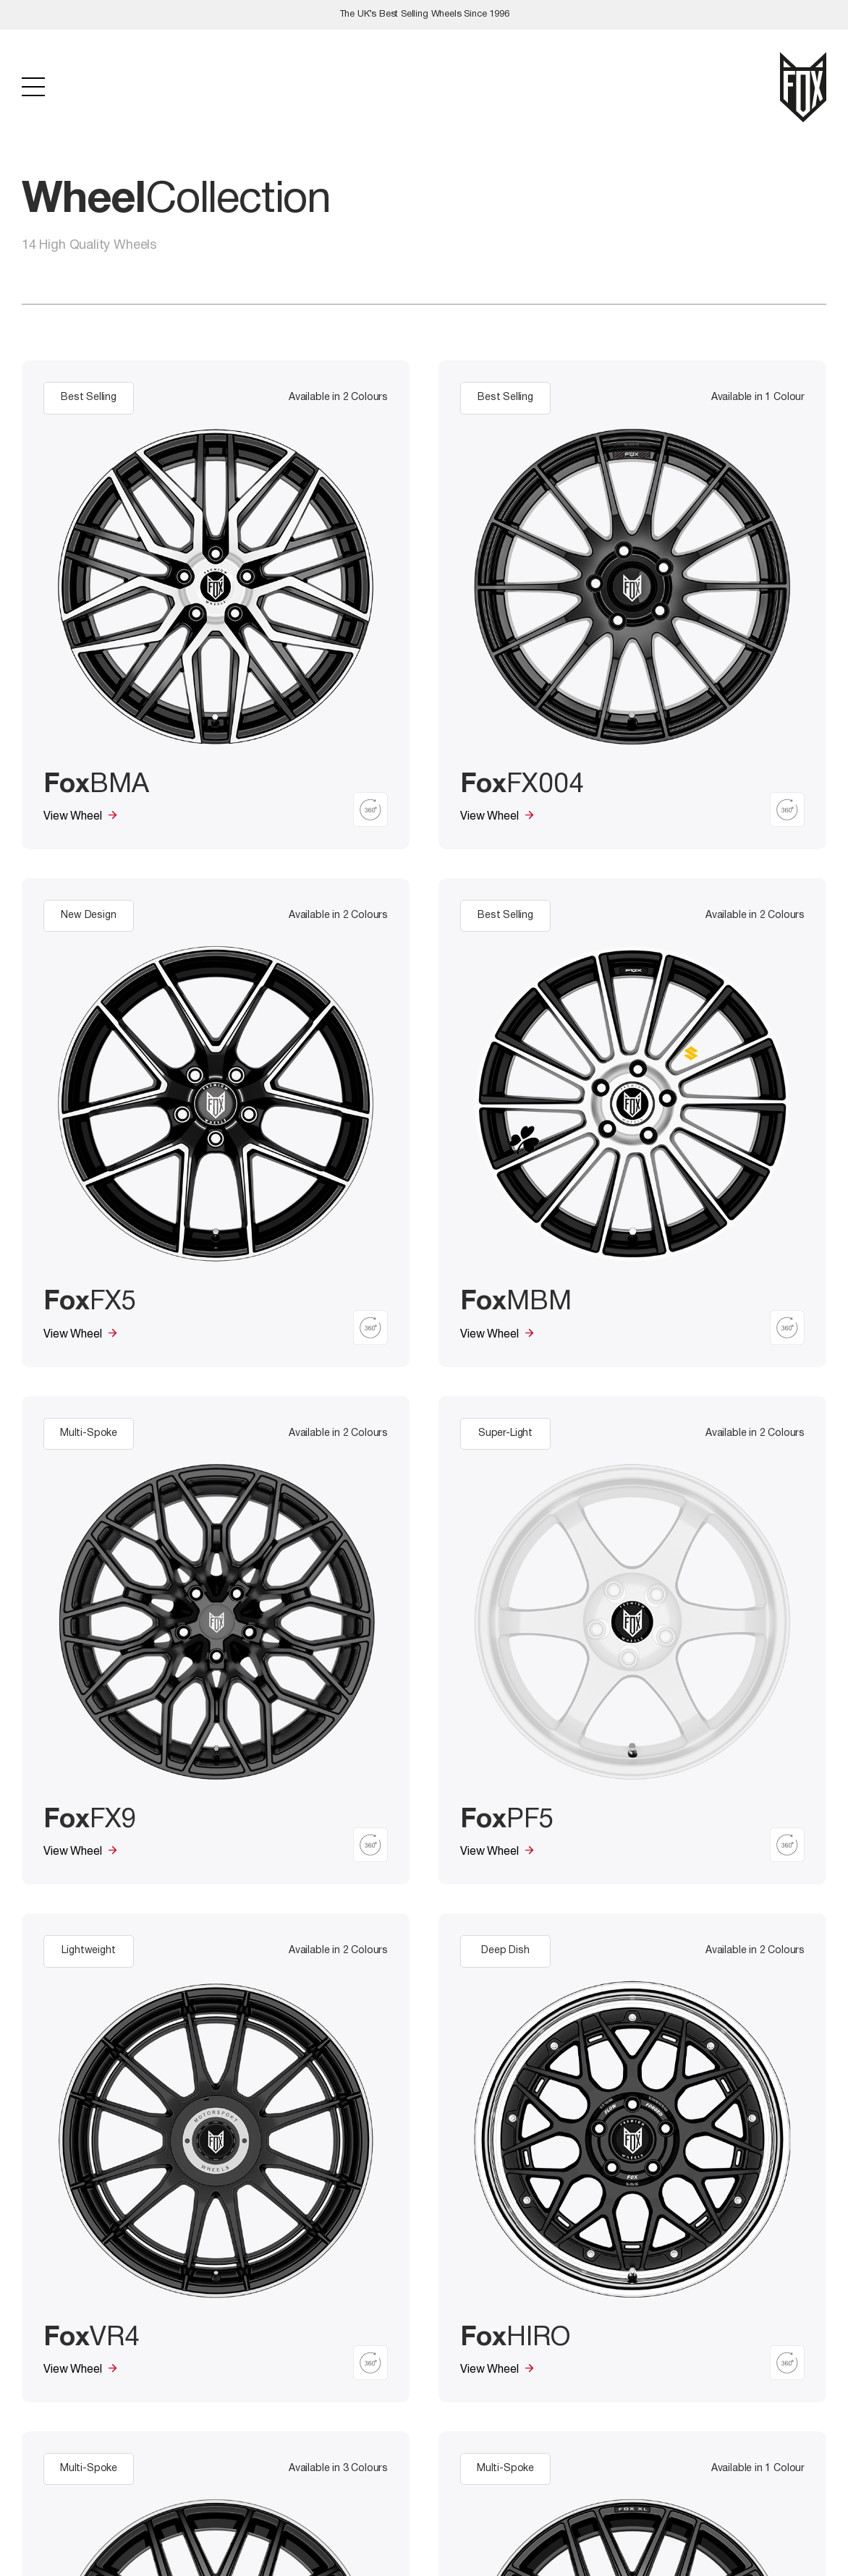 This screenshot has width=848, height=2576. What do you see at coordinates (524, 1140) in the screenshot?
I see `aer lingus airline logo` at bounding box center [524, 1140].